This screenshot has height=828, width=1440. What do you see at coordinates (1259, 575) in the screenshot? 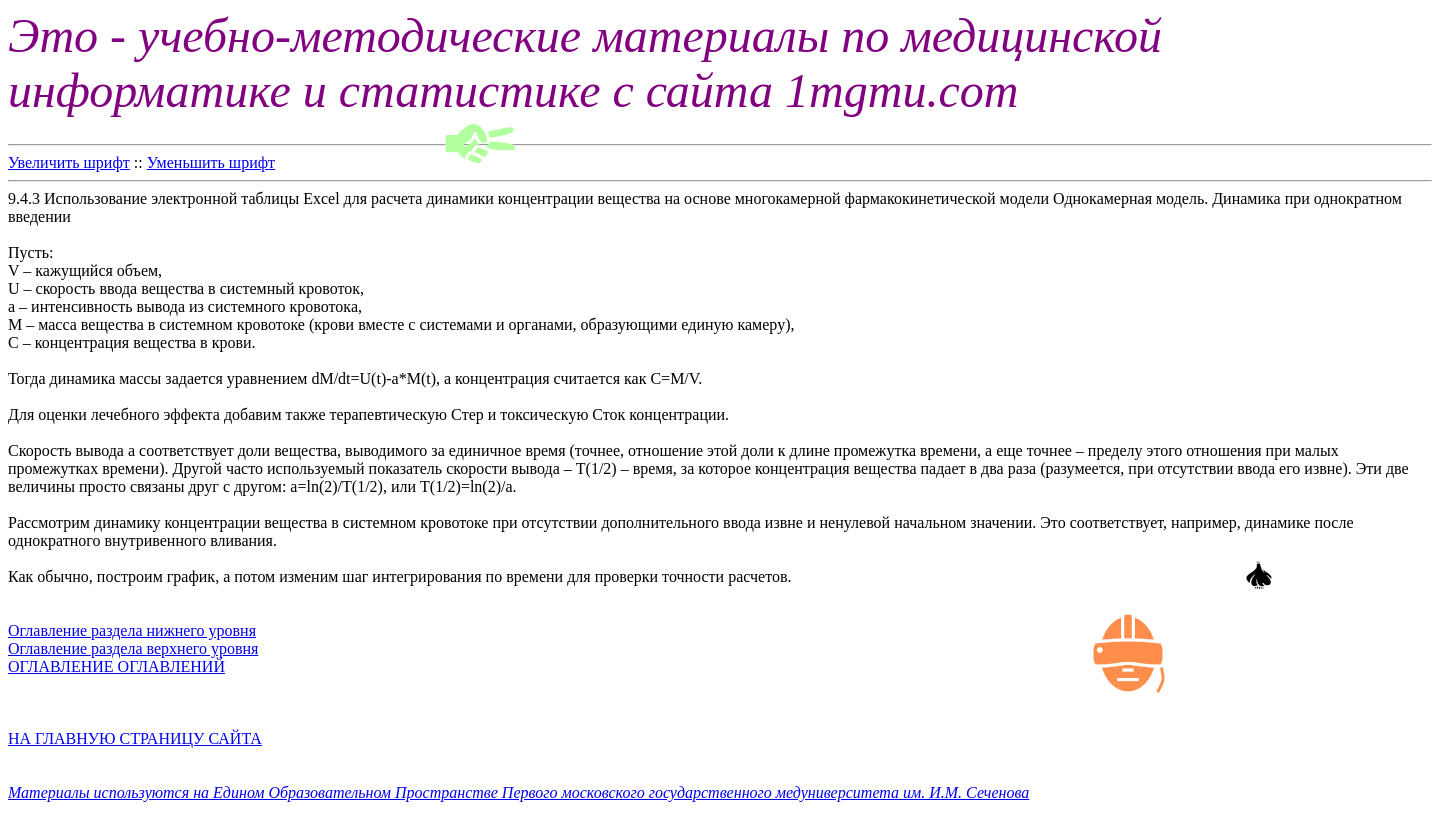
I see `ingredient icon for garlic in a cooking or recipe app` at bounding box center [1259, 575].